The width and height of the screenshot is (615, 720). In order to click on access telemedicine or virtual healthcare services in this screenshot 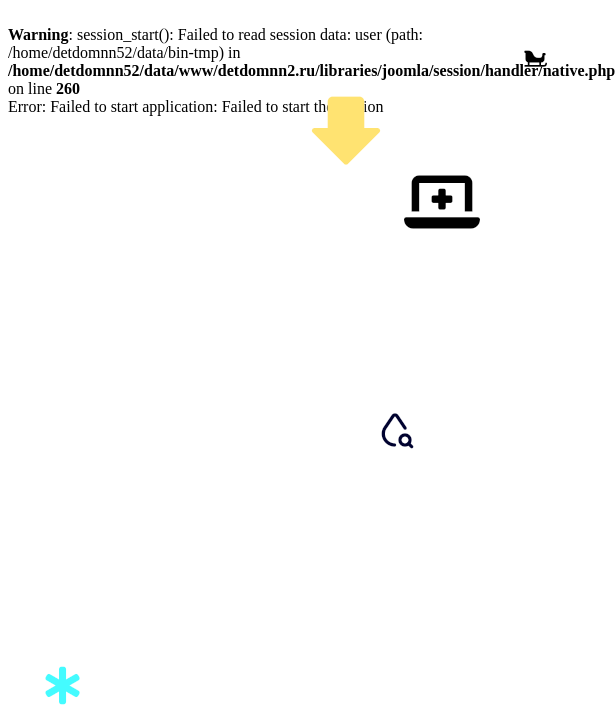, I will do `click(442, 202)`.